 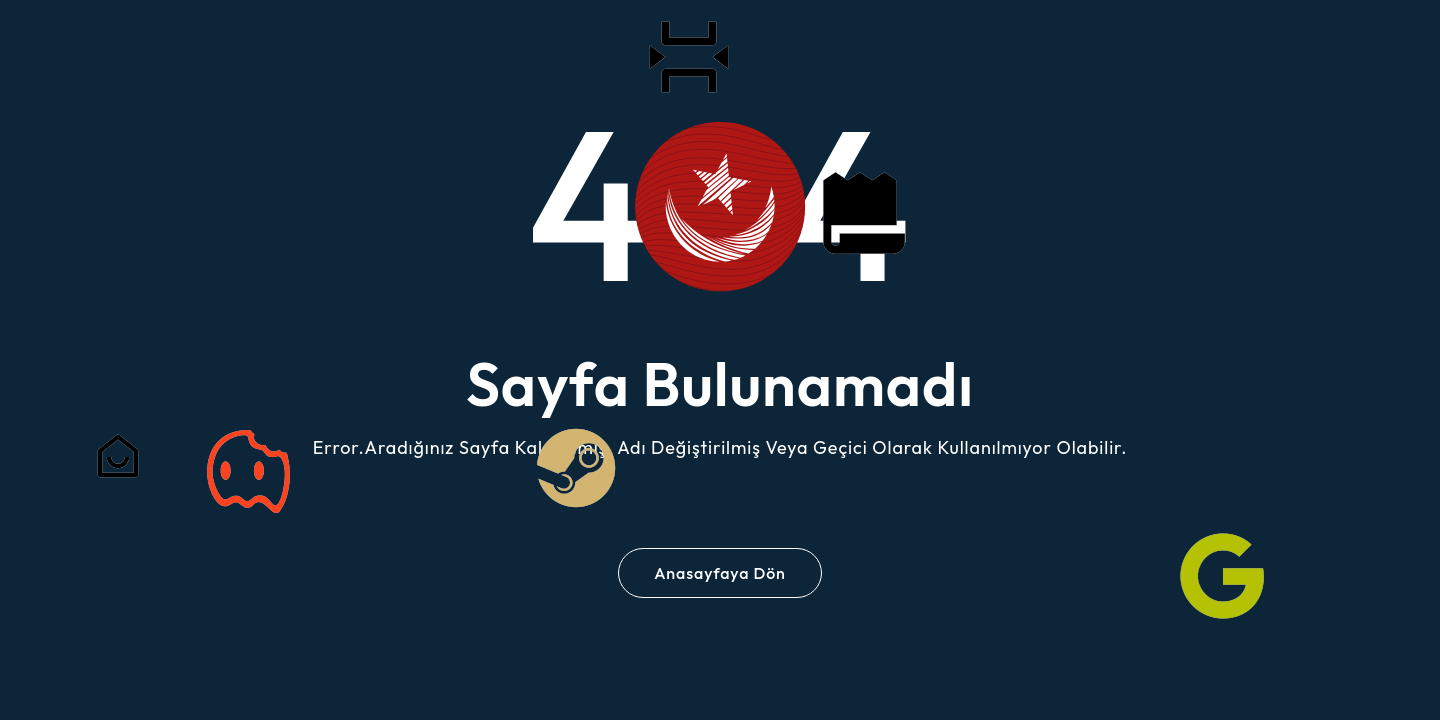 I want to click on open Steam gaming platform, so click(x=576, y=468).